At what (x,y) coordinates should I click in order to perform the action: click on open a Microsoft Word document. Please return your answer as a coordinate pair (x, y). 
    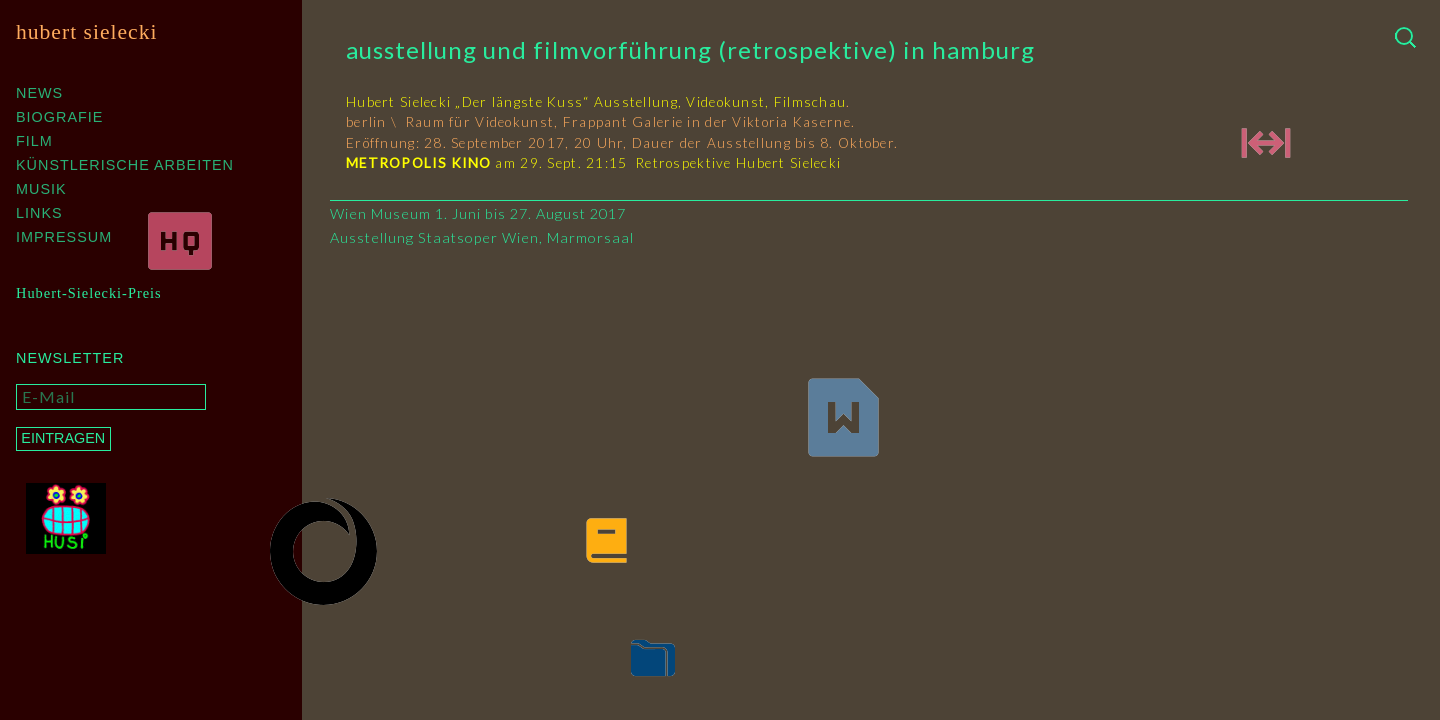
    Looking at the image, I should click on (843, 417).